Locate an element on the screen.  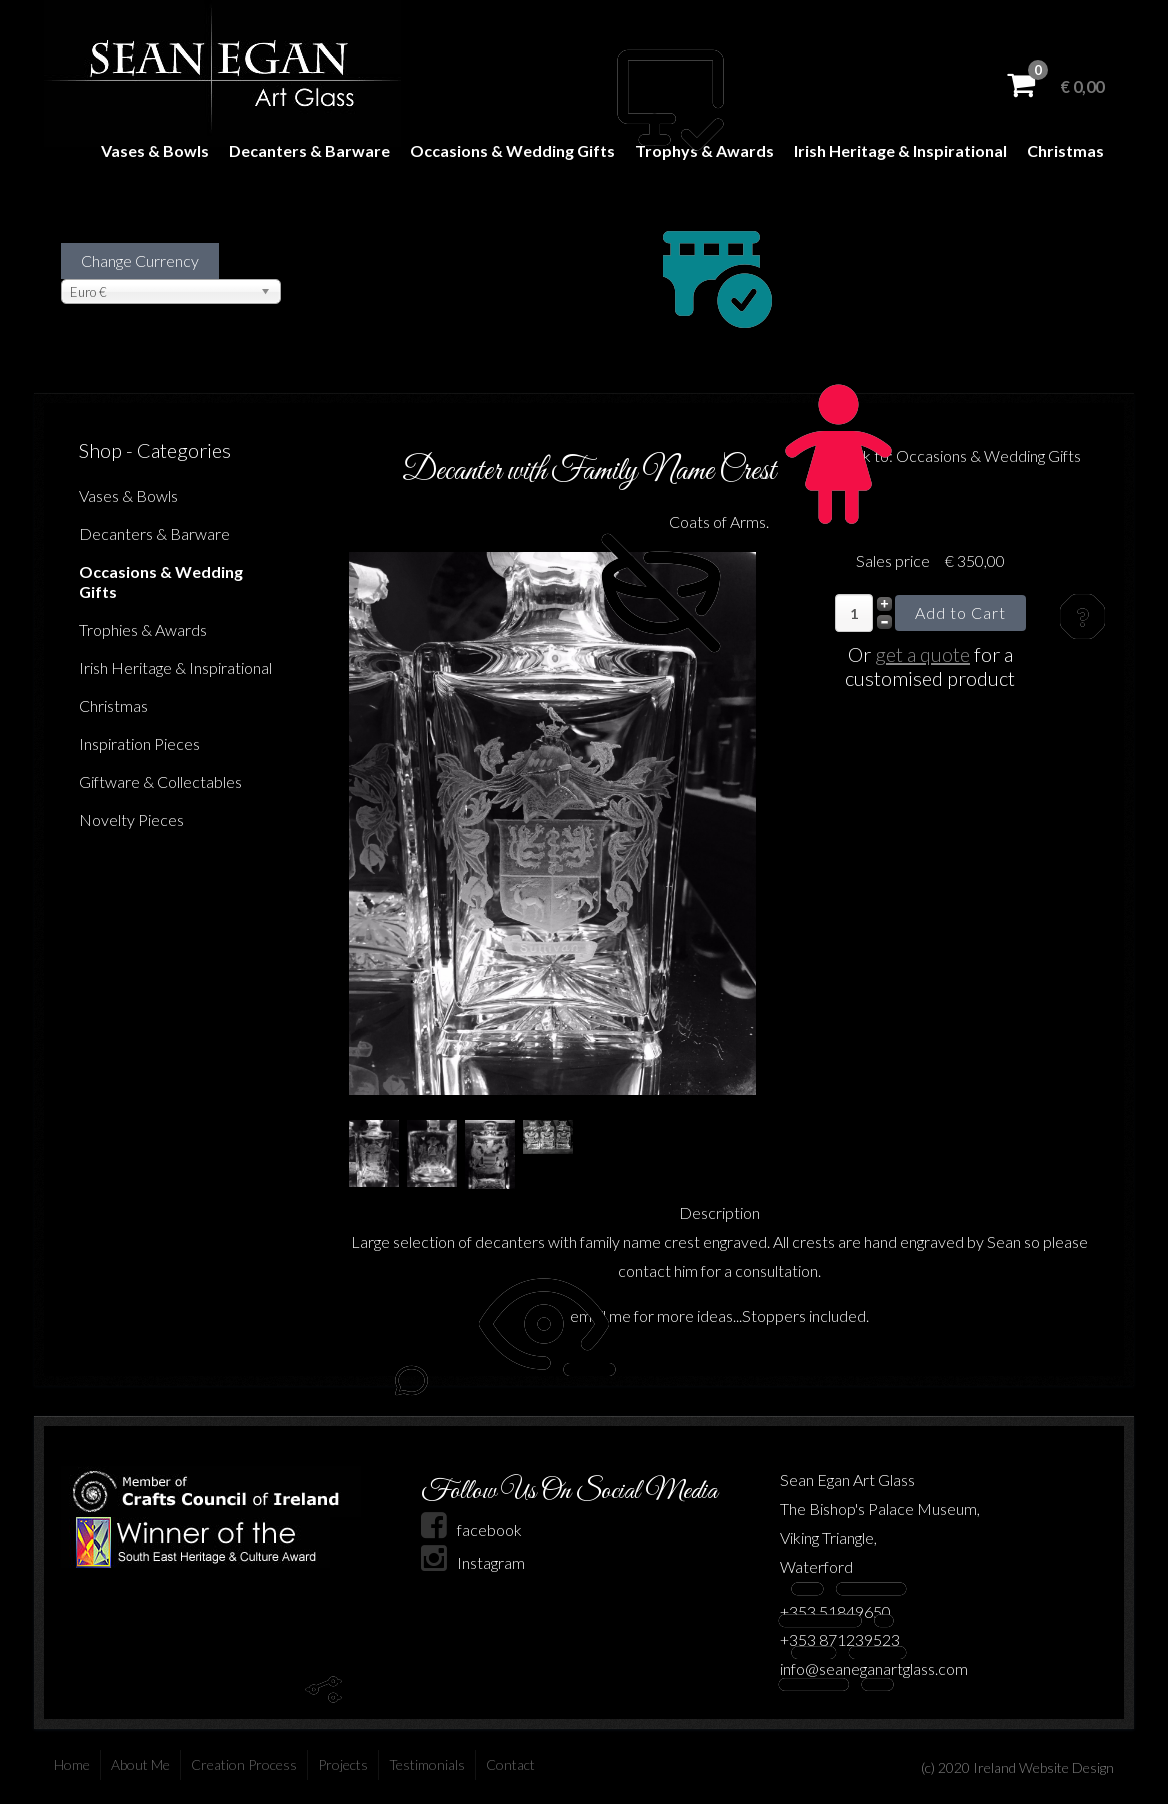
open messaging or chat is located at coordinates (411, 1380).